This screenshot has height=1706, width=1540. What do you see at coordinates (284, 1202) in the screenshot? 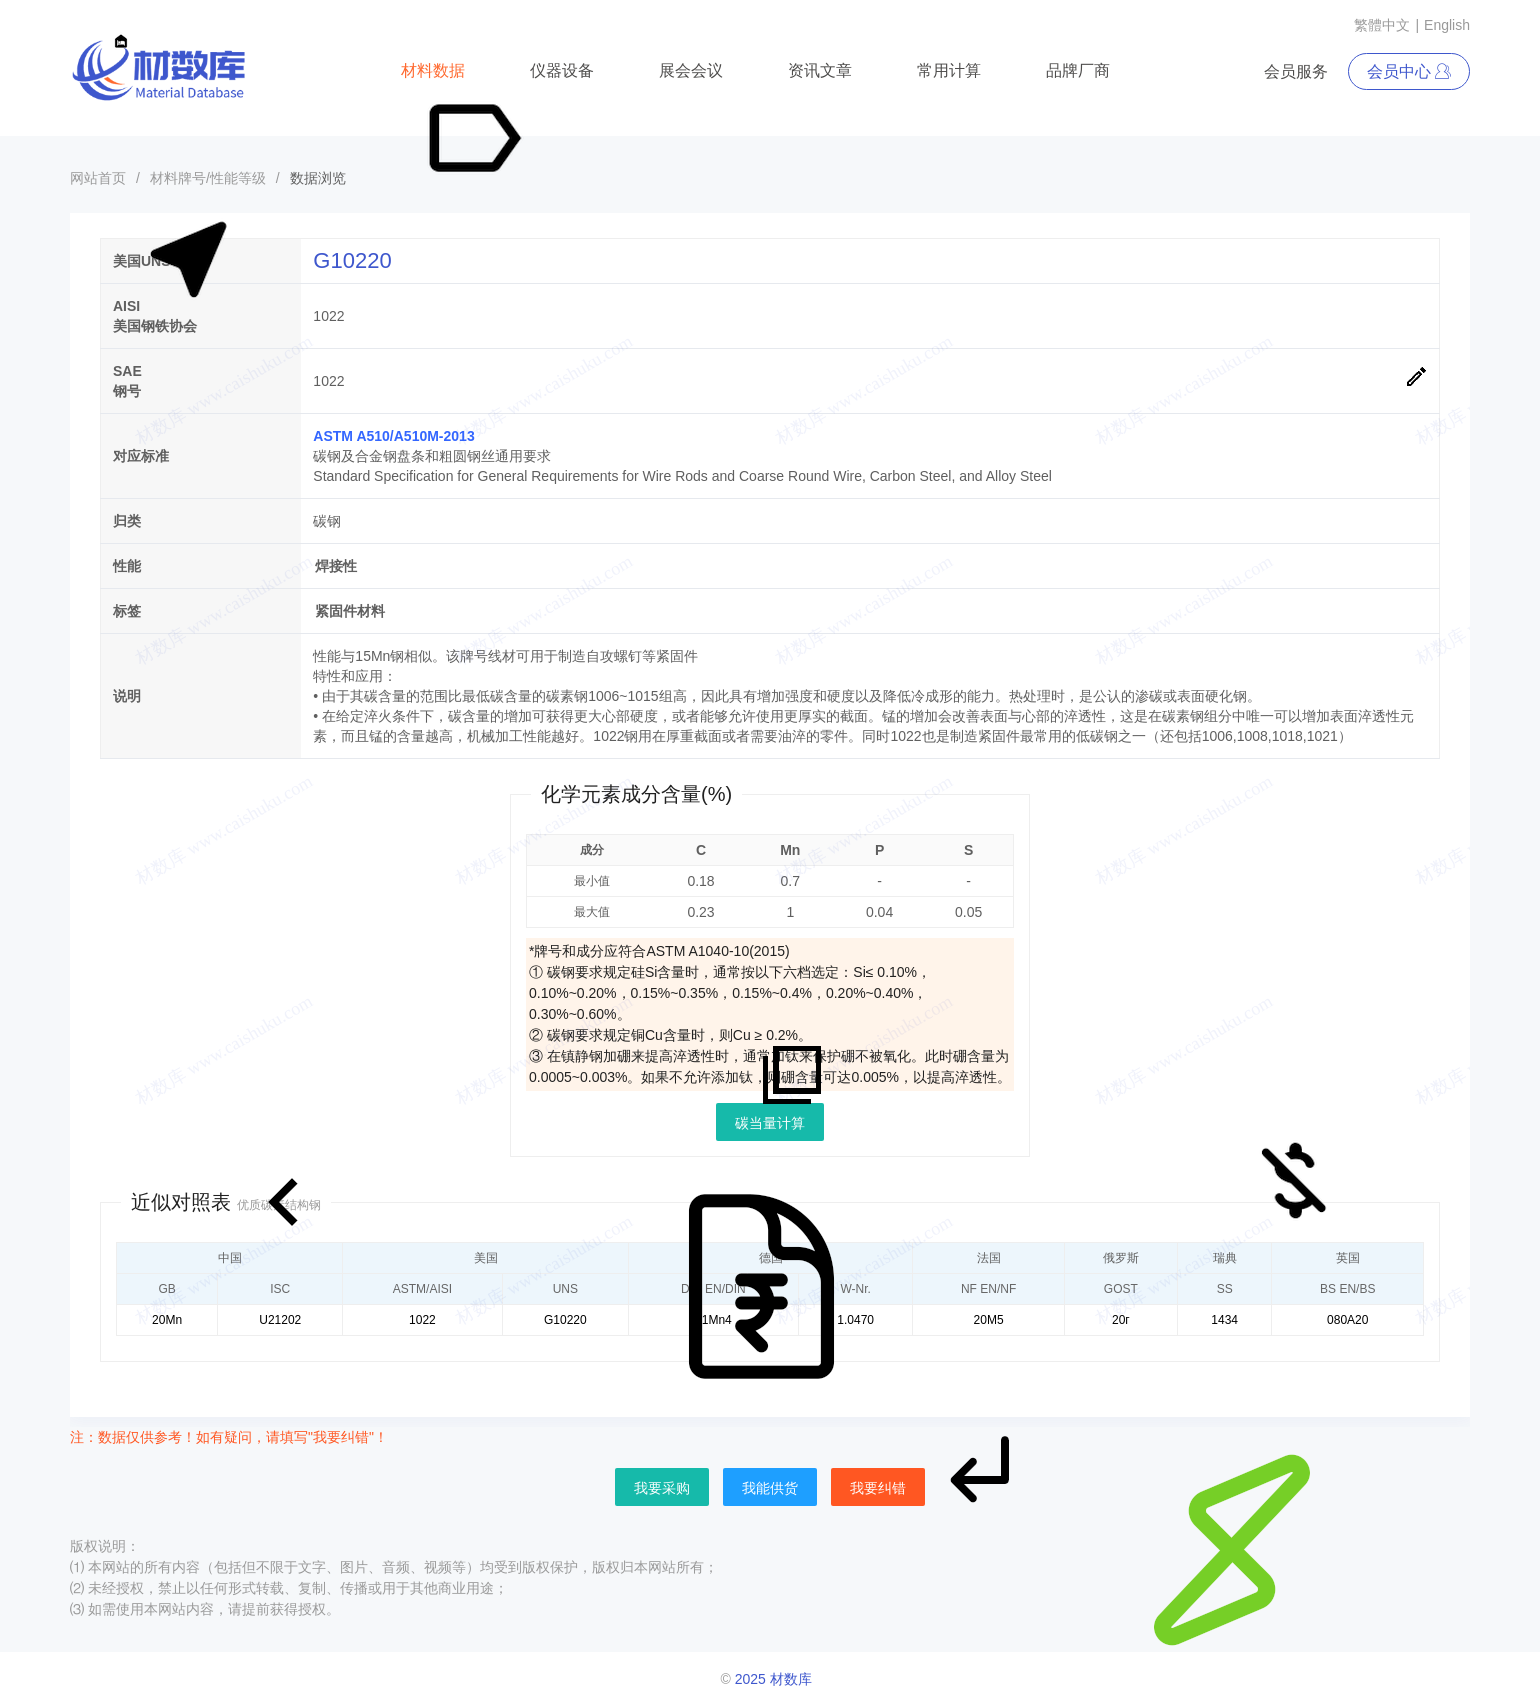
I see `go back to the previous screen` at bounding box center [284, 1202].